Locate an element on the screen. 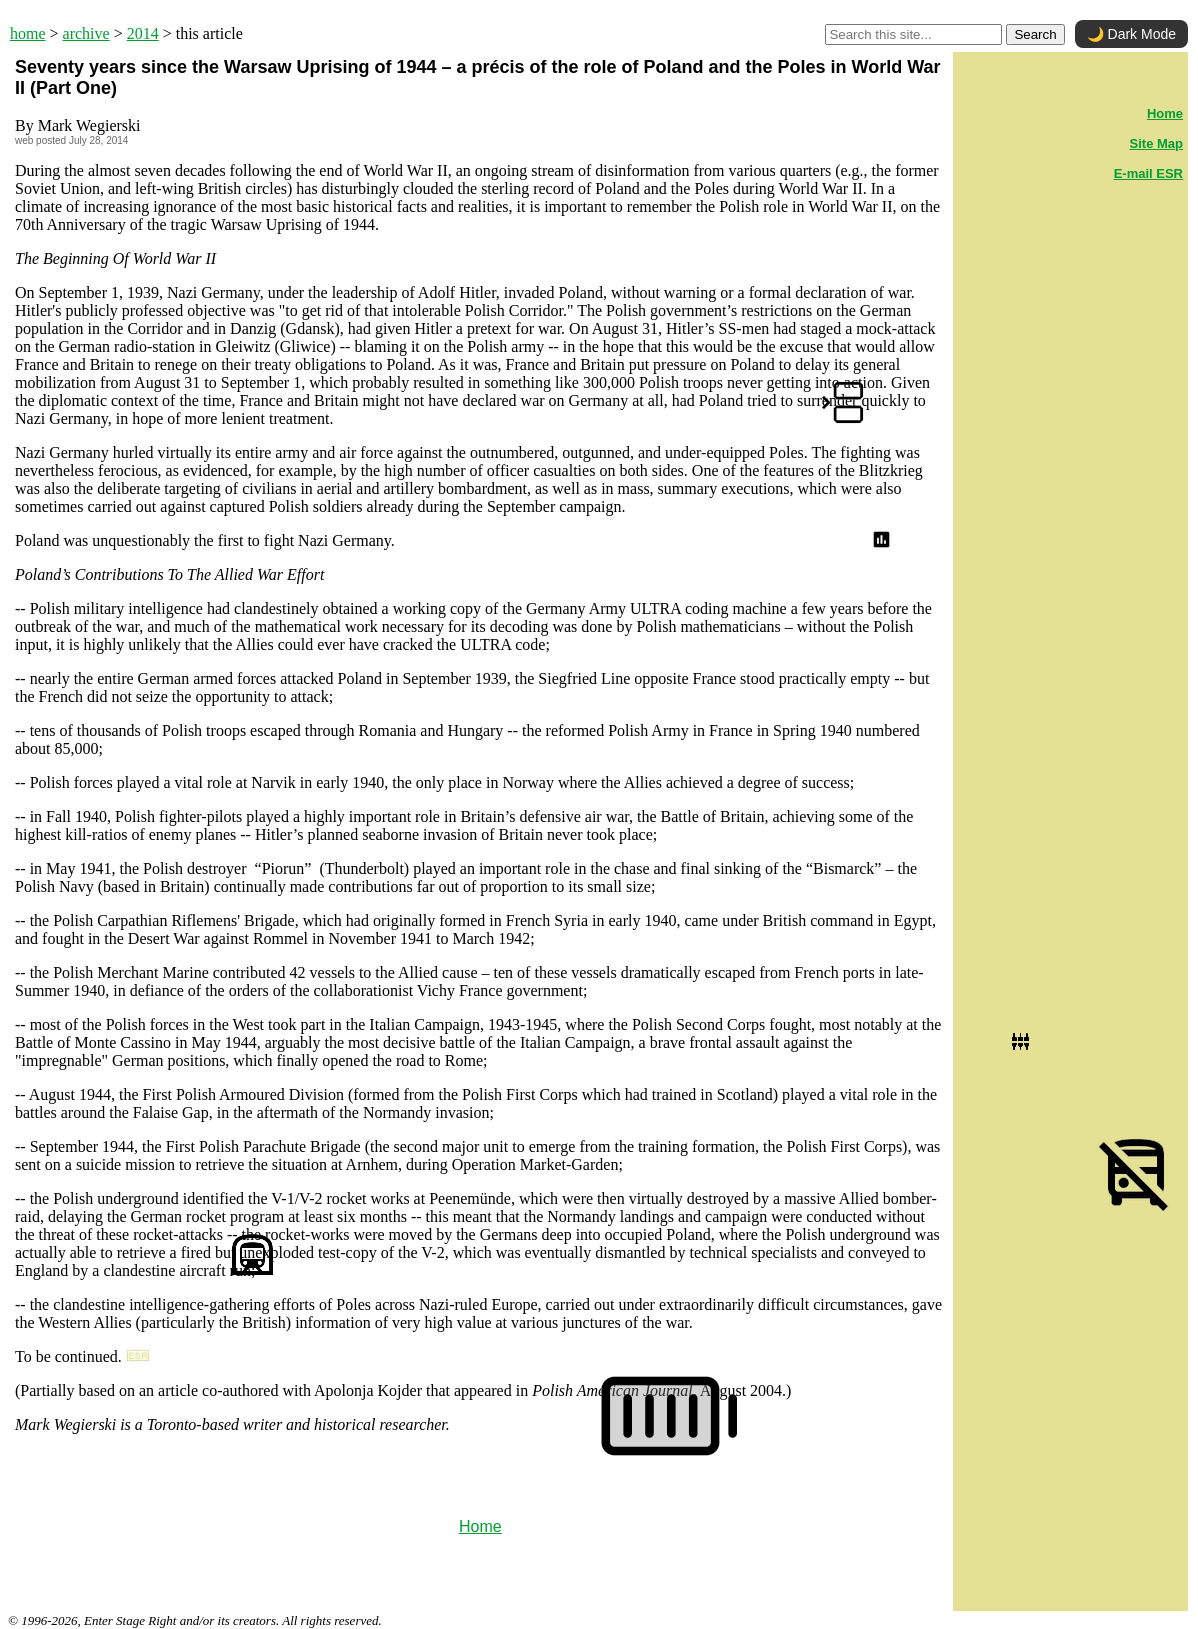 The height and width of the screenshot is (1629, 1198). view analytics and reports is located at coordinates (881, 539).